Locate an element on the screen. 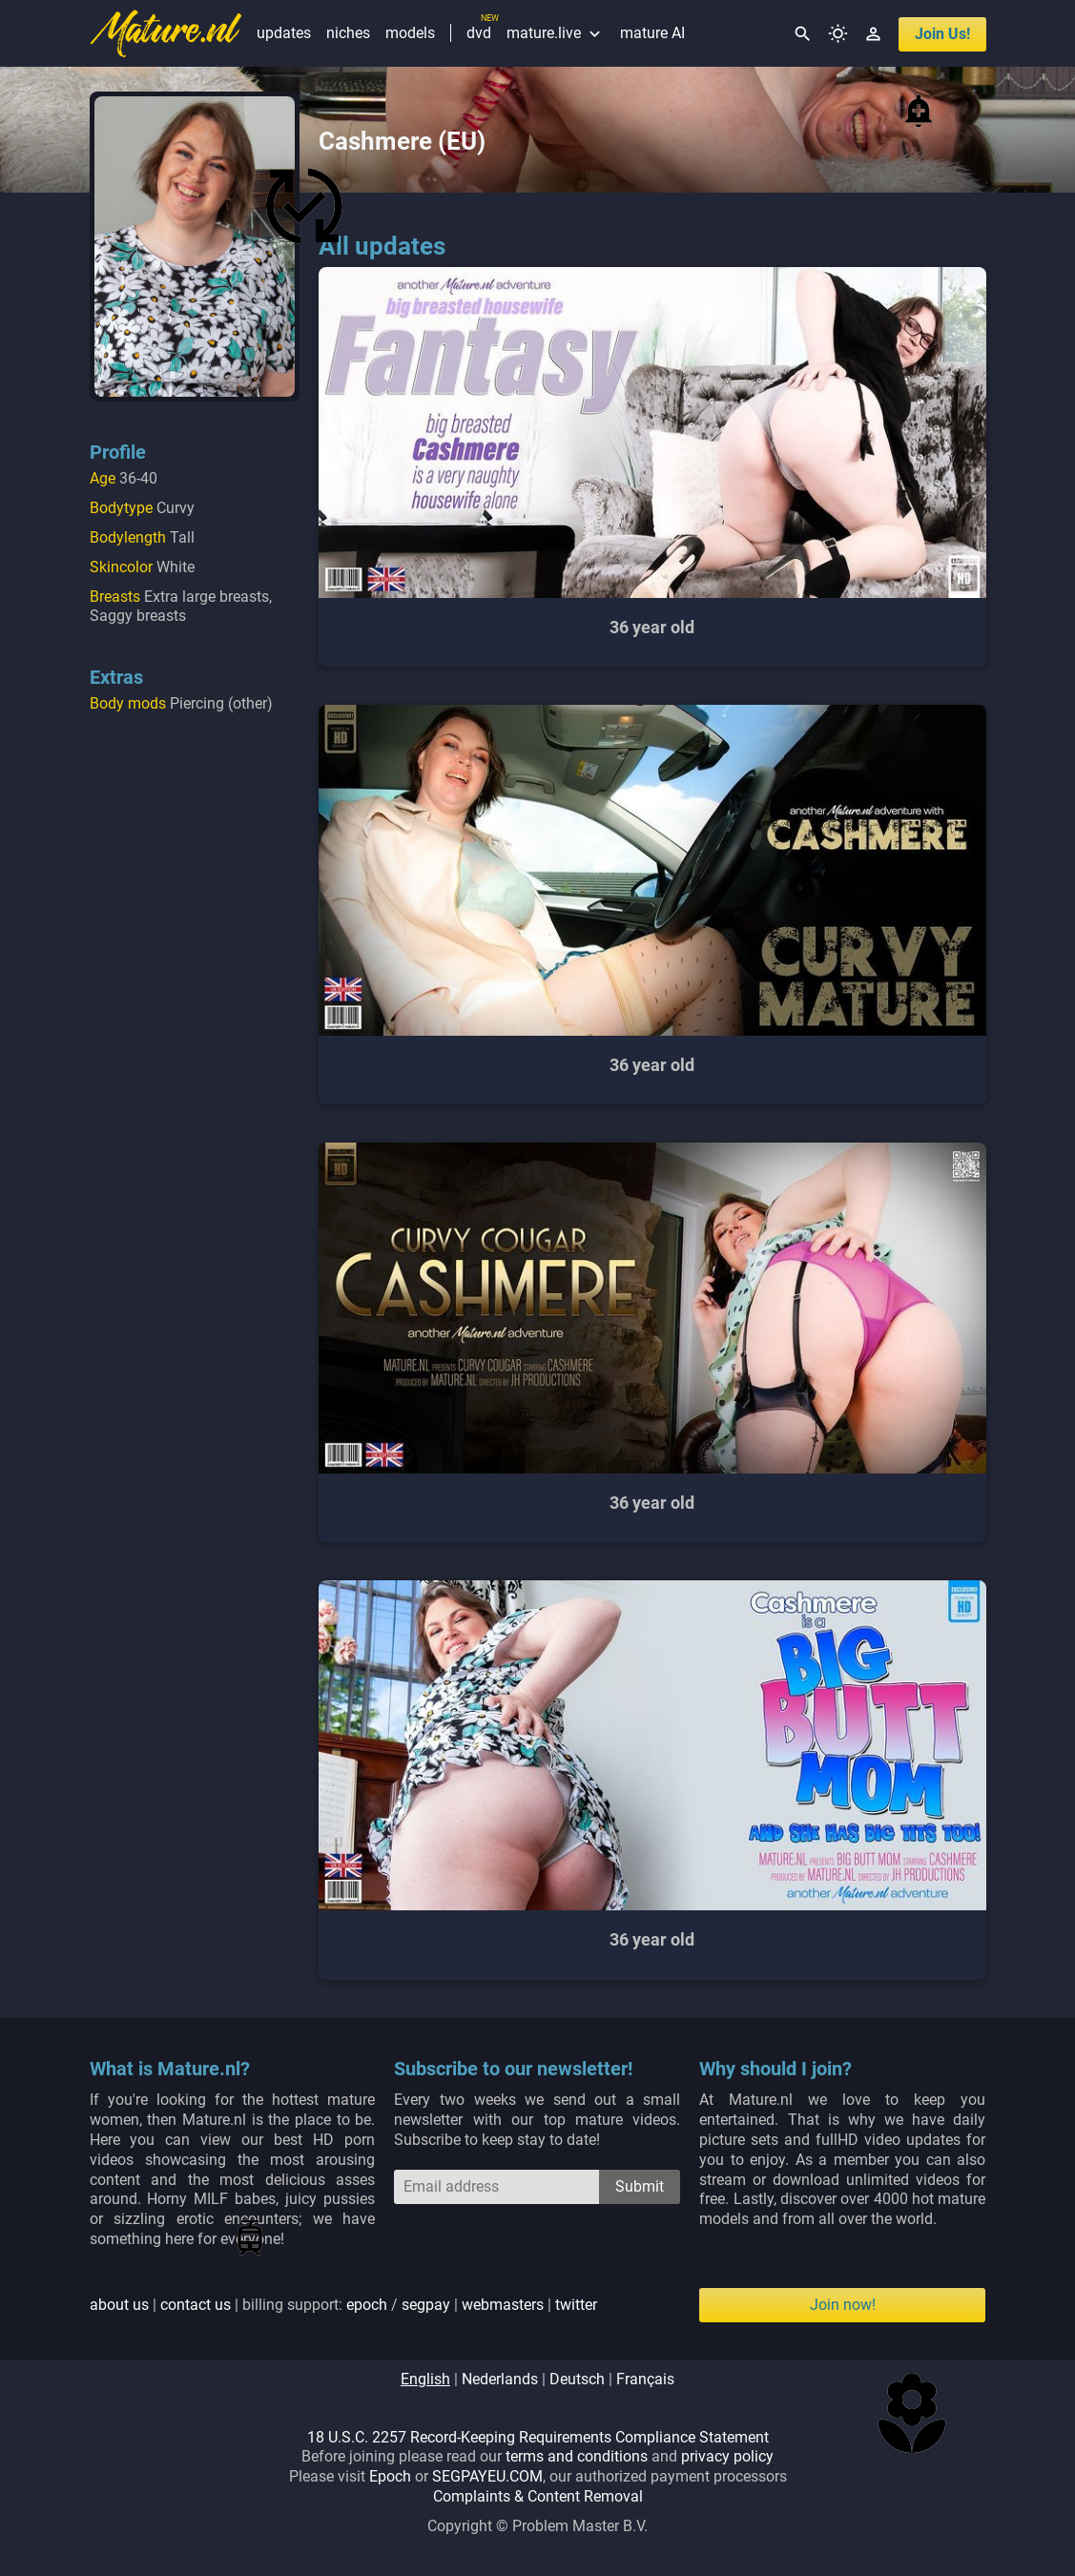  add a new alert or notification is located at coordinates (919, 111).